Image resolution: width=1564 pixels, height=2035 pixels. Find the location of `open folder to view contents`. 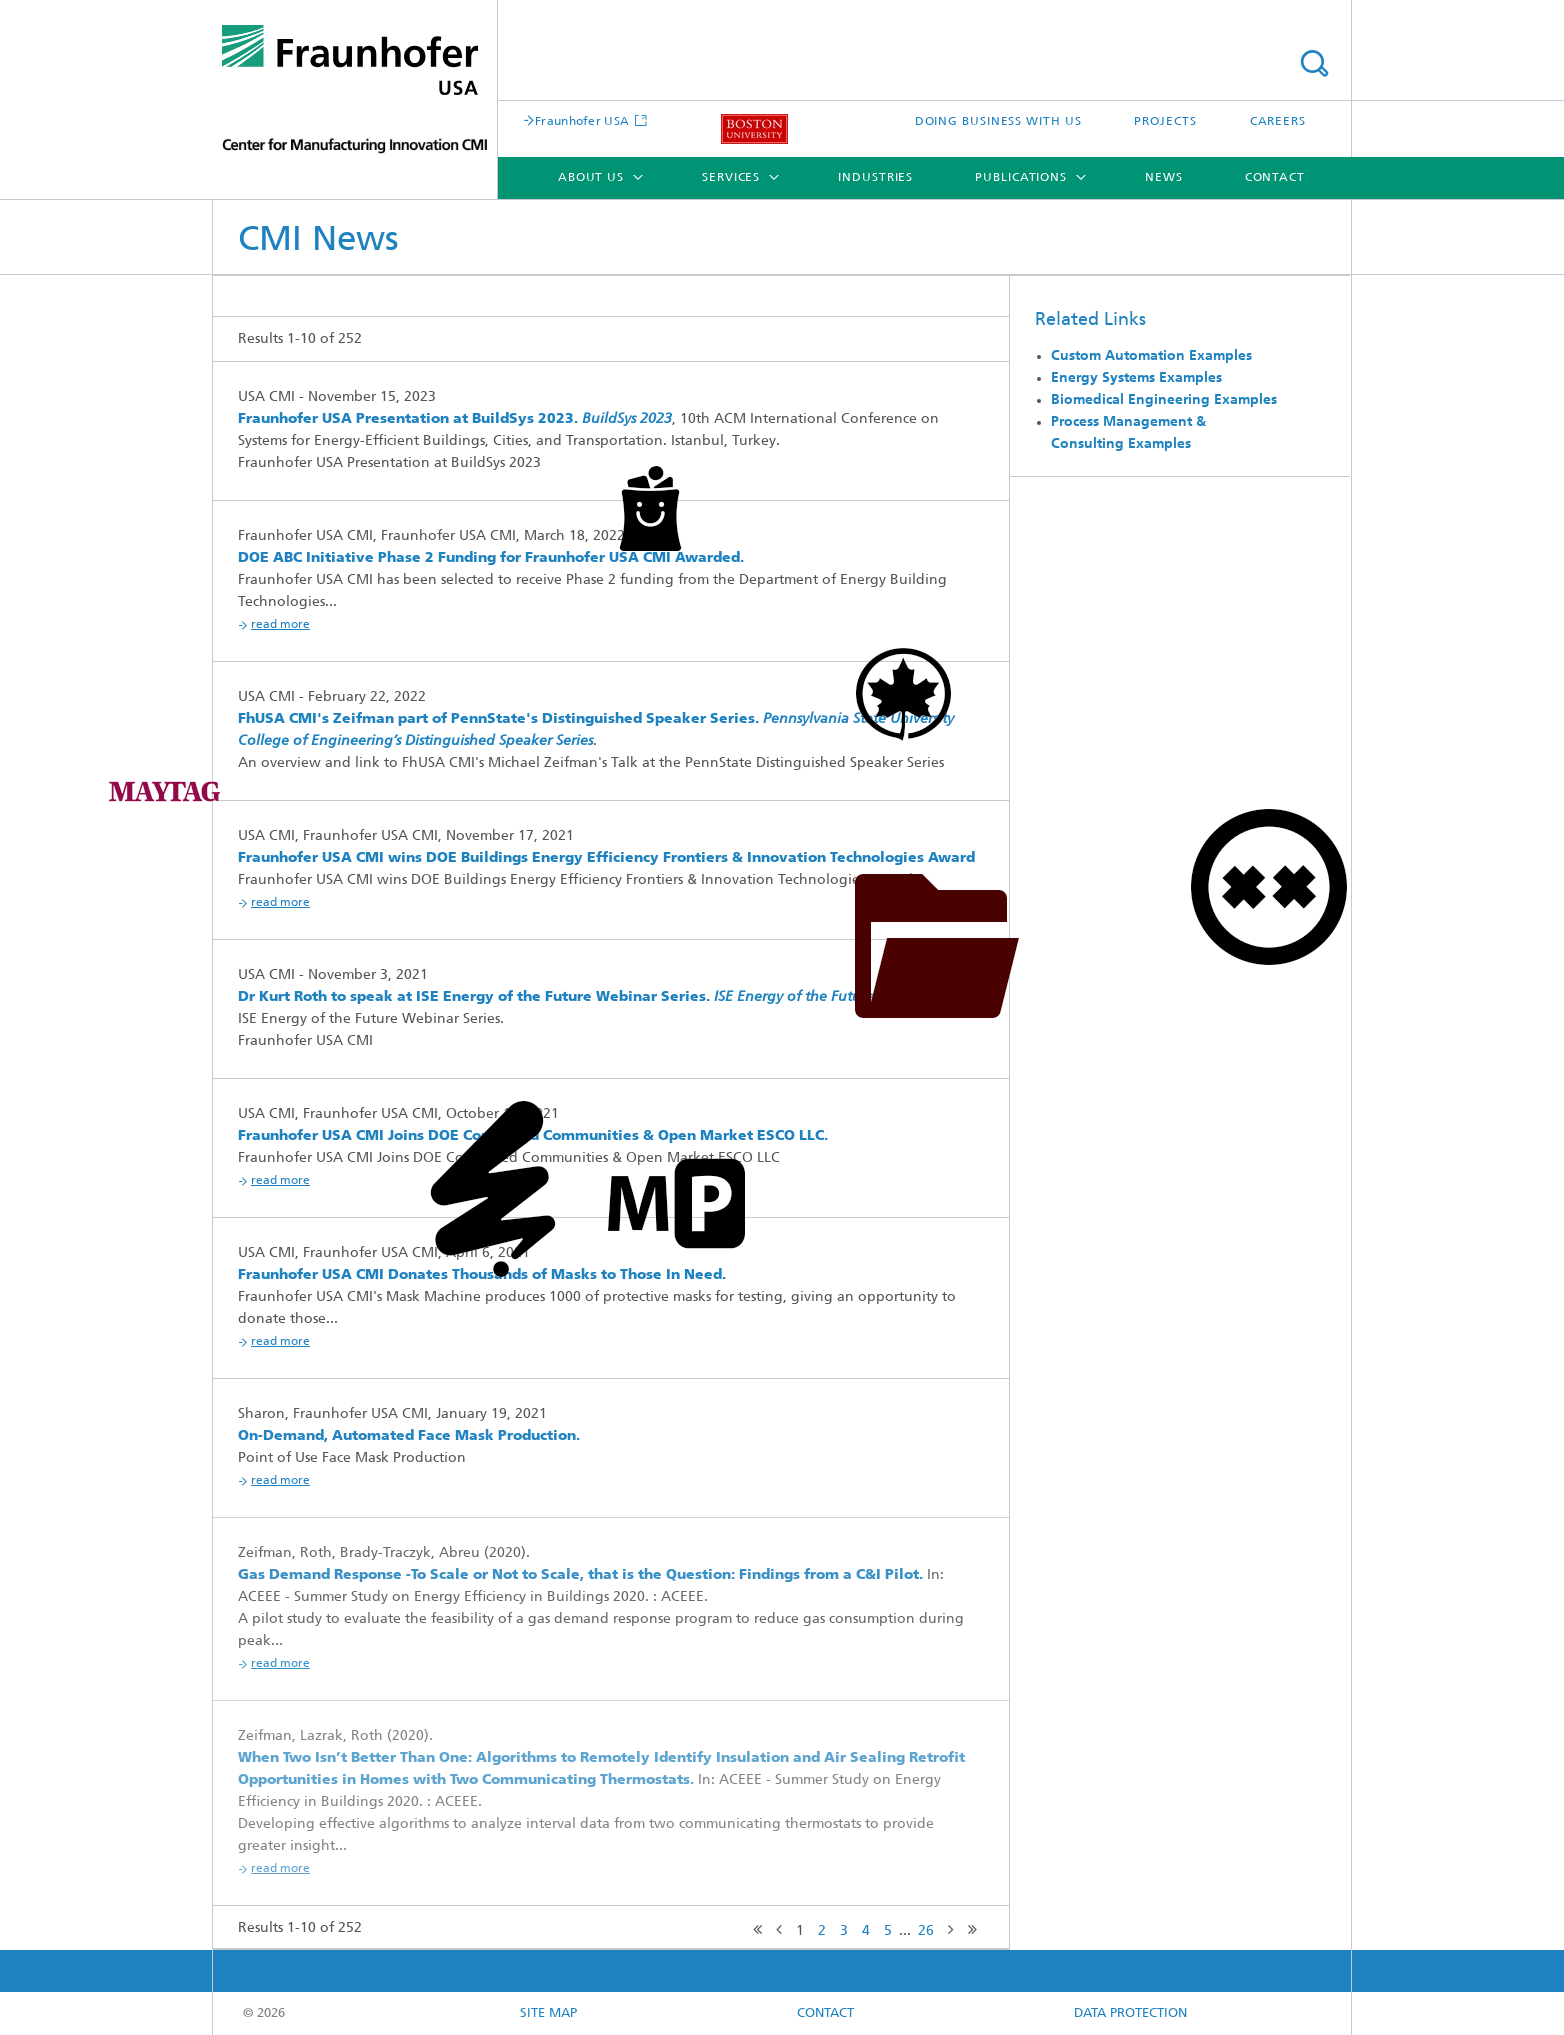

open folder to view contents is located at coordinates (935, 946).